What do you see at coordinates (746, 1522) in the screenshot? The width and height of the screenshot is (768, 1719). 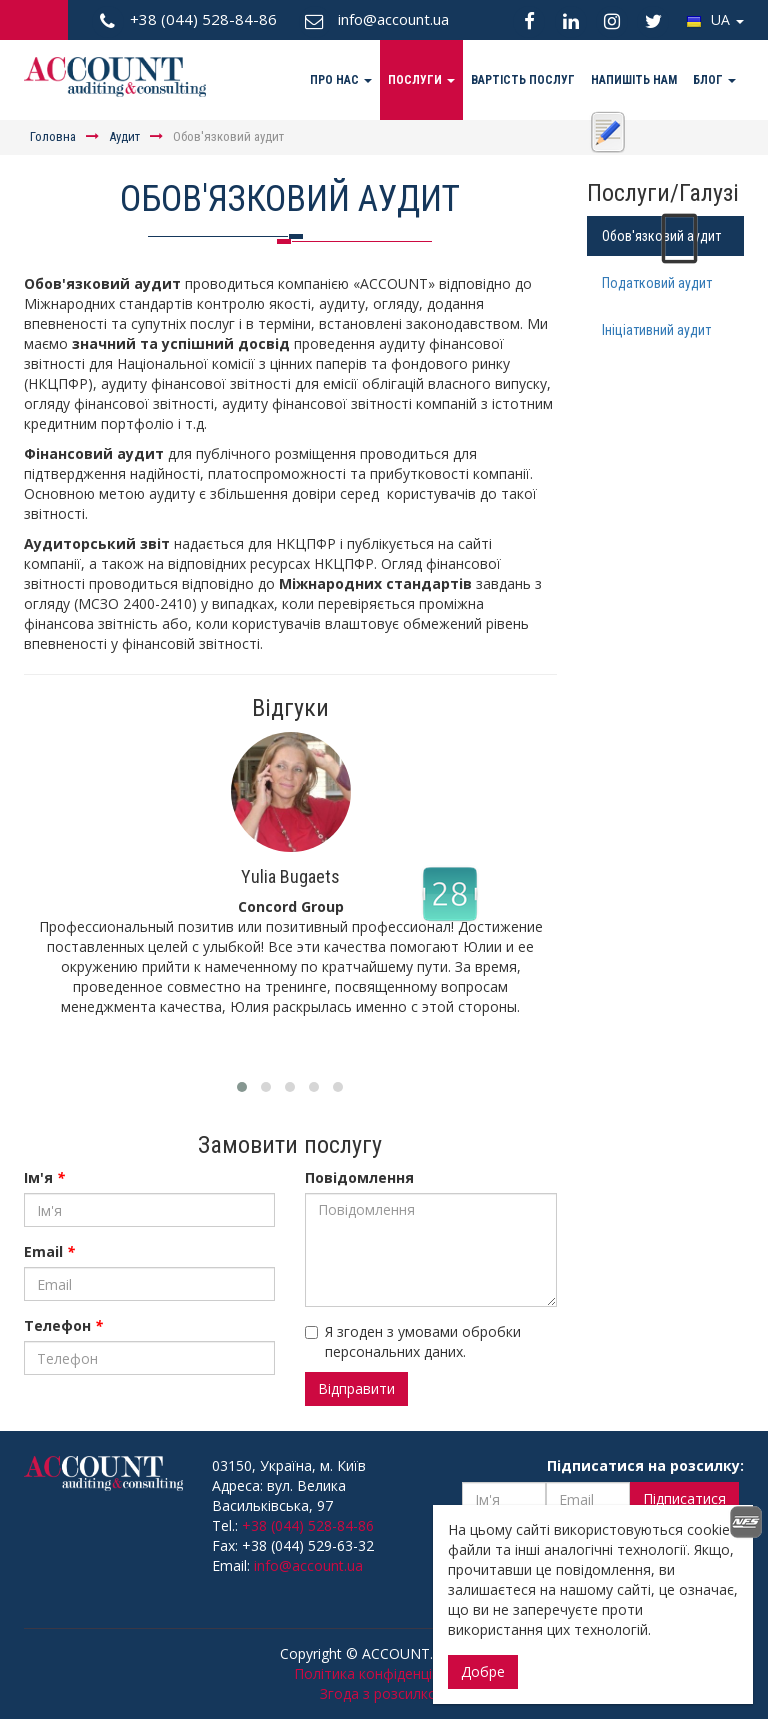 I see `launch need for speed underground 2 game` at bounding box center [746, 1522].